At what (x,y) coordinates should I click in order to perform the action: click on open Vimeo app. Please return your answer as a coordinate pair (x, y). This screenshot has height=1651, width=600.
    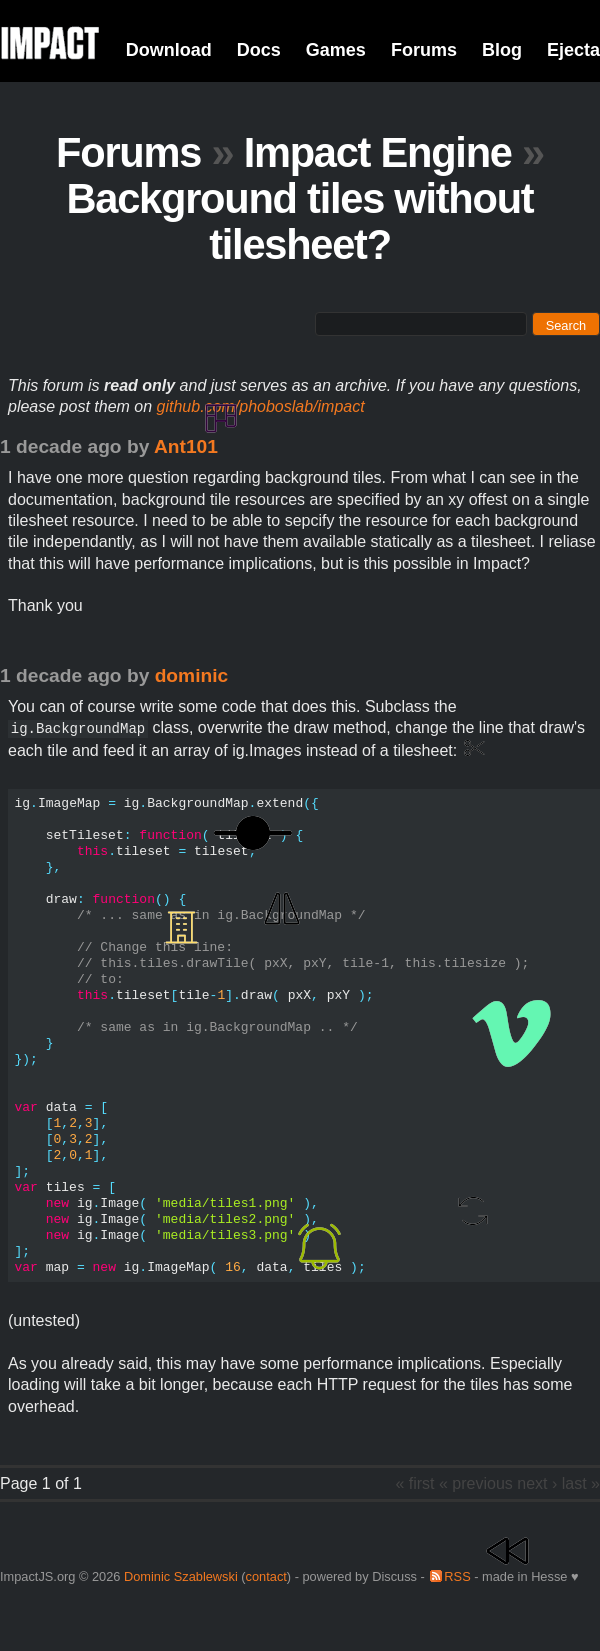
    Looking at the image, I should click on (511, 1033).